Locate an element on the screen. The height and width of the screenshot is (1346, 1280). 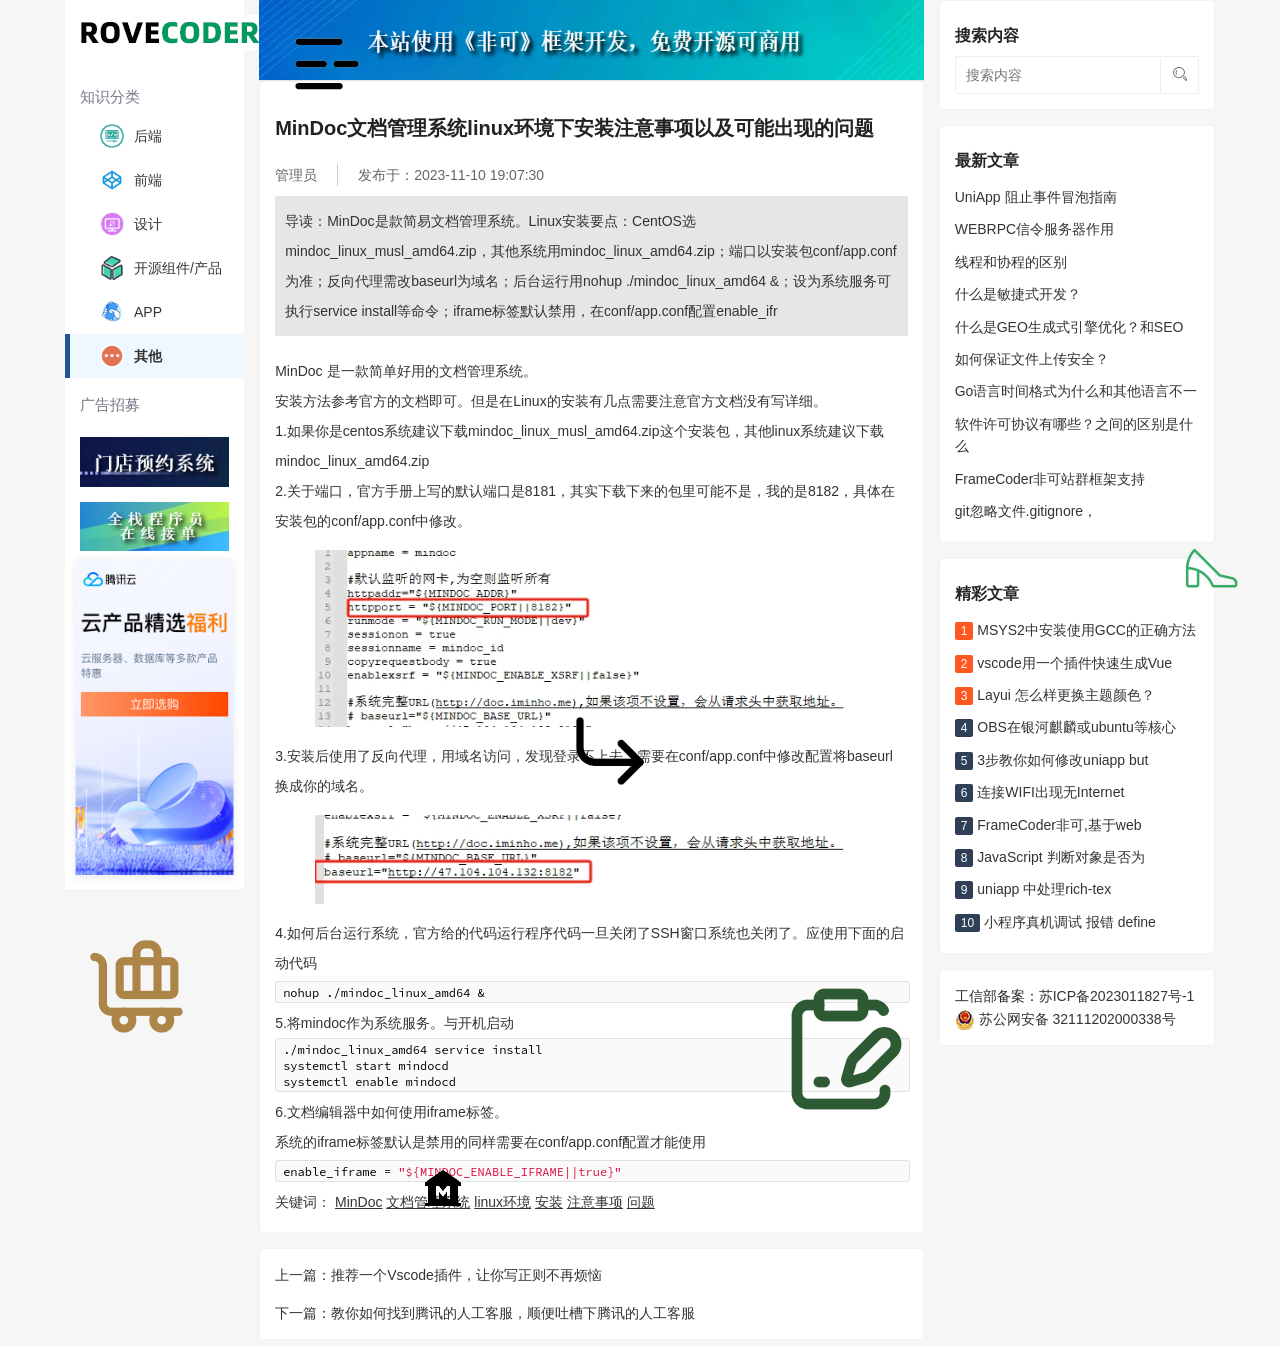
edit or fill out a form is located at coordinates (841, 1049).